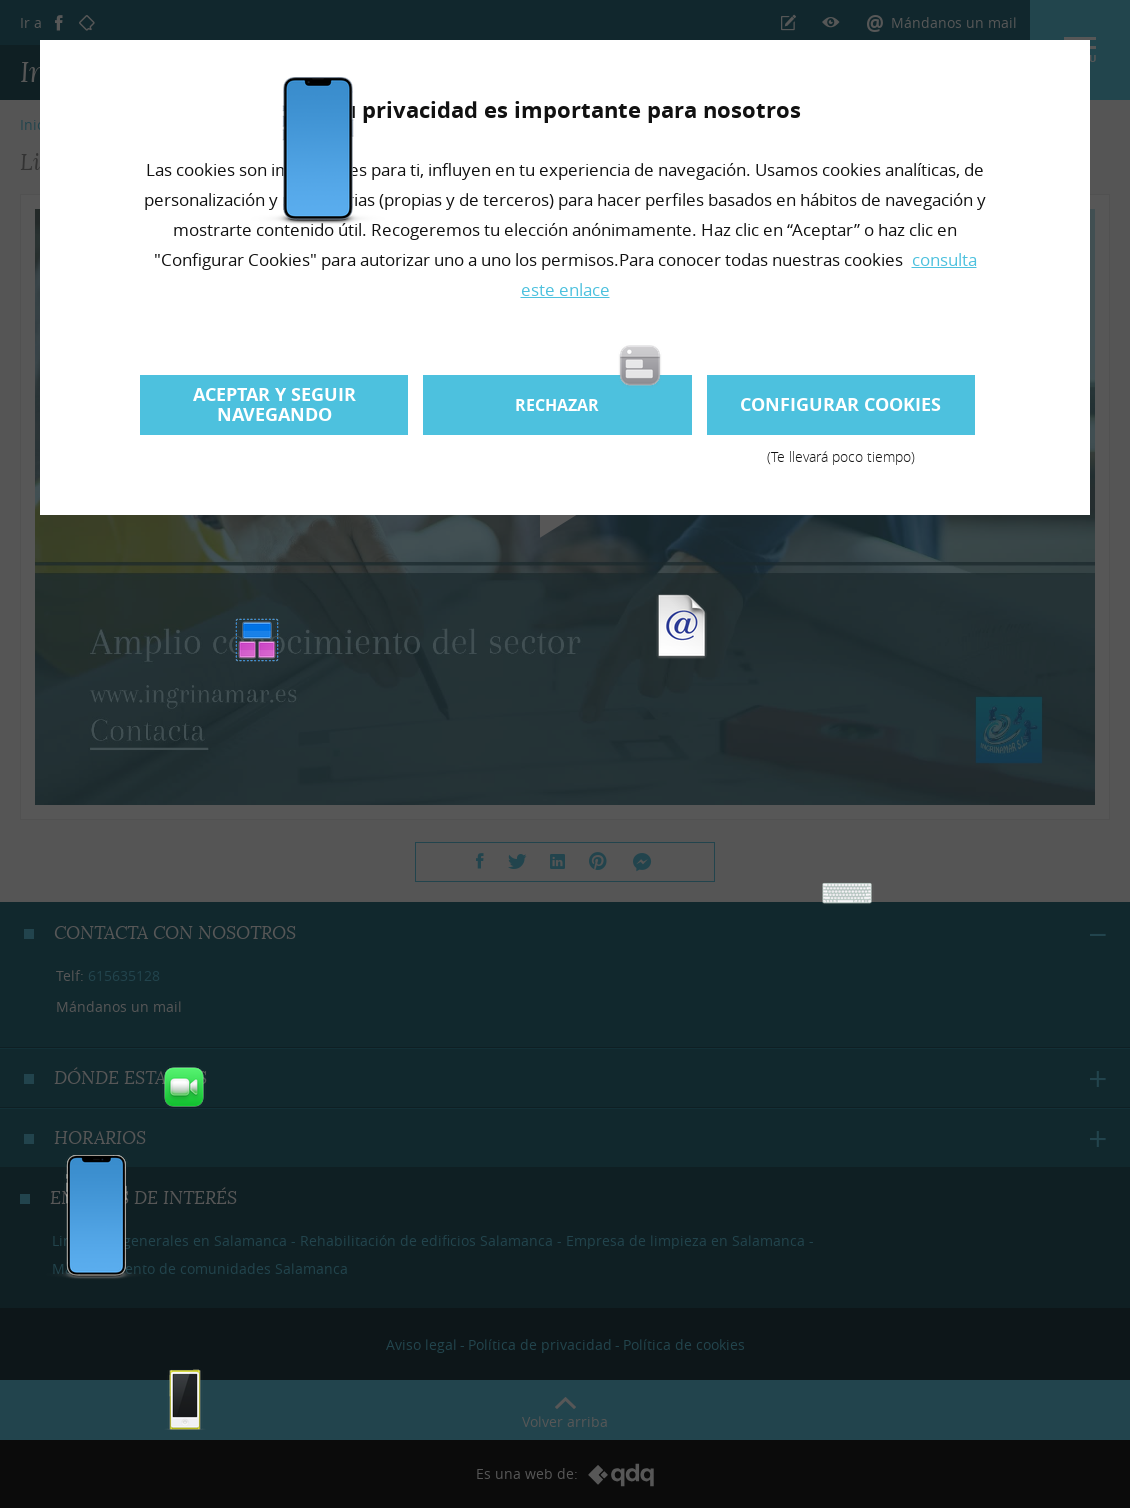  What do you see at coordinates (682, 627) in the screenshot?
I see `access your saved web bookmarks` at bounding box center [682, 627].